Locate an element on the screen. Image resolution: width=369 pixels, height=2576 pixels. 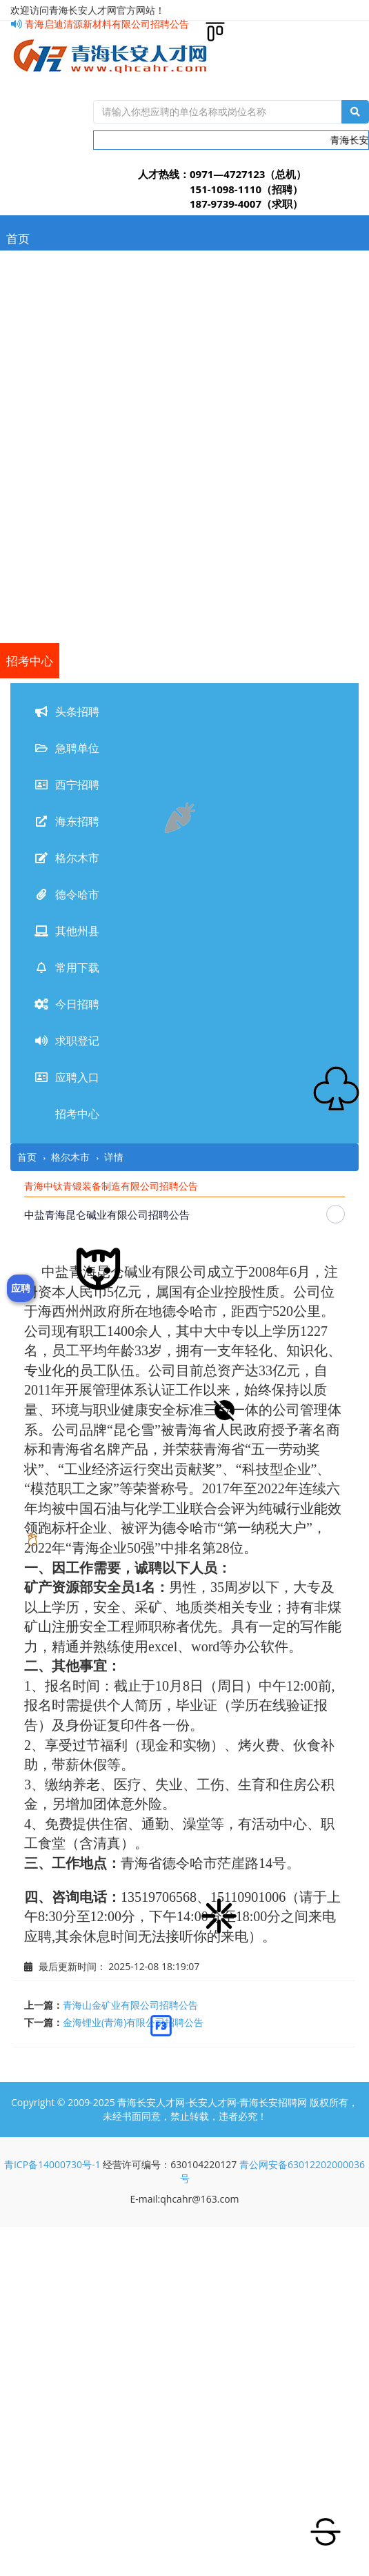
access food or grocery-related features is located at coordinates (179, 818).